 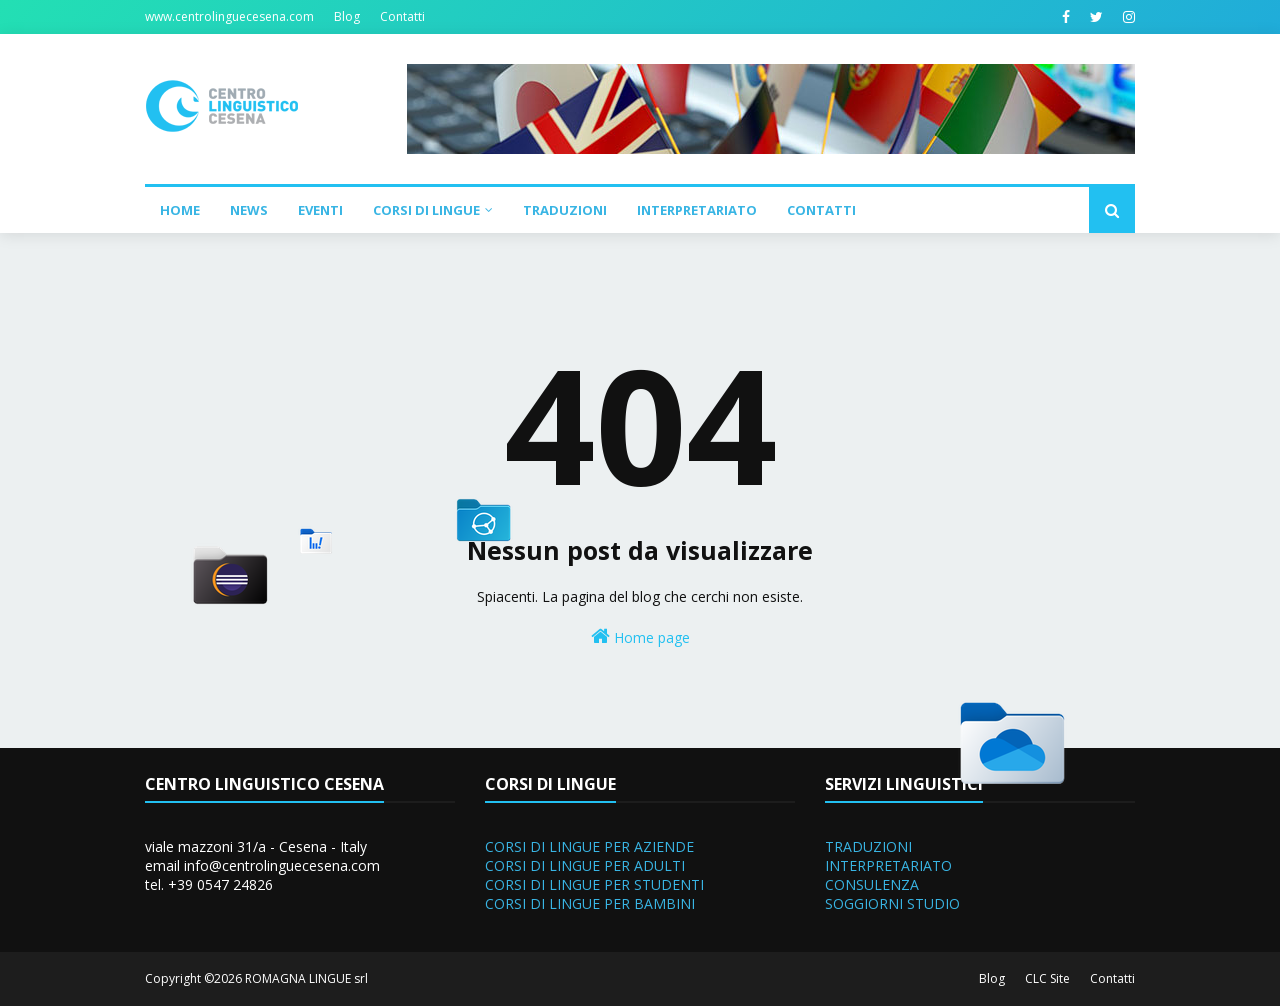 What do you see at coordinates (1012, 746) in the screenshot?
I see `open your OneDrive synced folder` at bounding box center [1012, 746].